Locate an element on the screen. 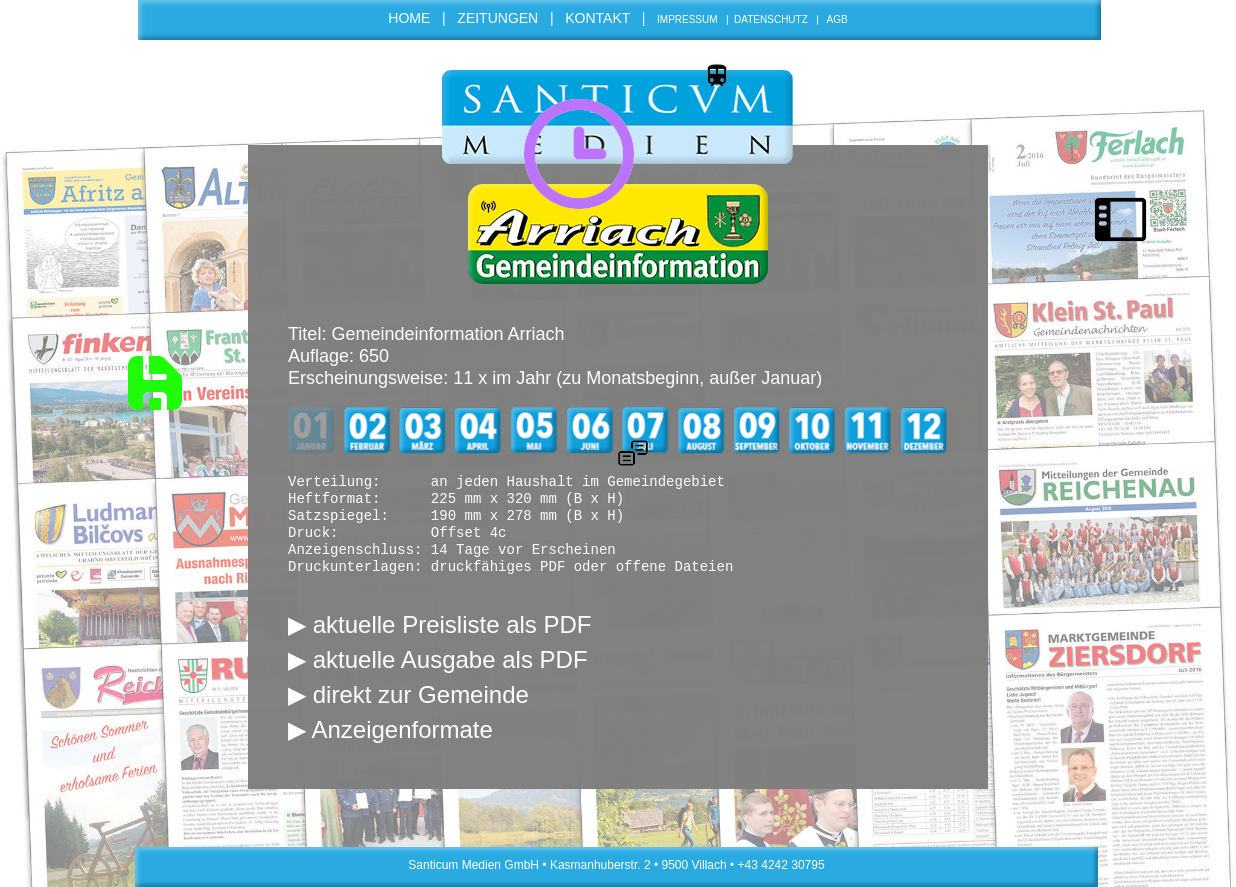 The height and width of the screenshot is (887, 1236). view train schedules or routes is located at coordinates (717, 76).